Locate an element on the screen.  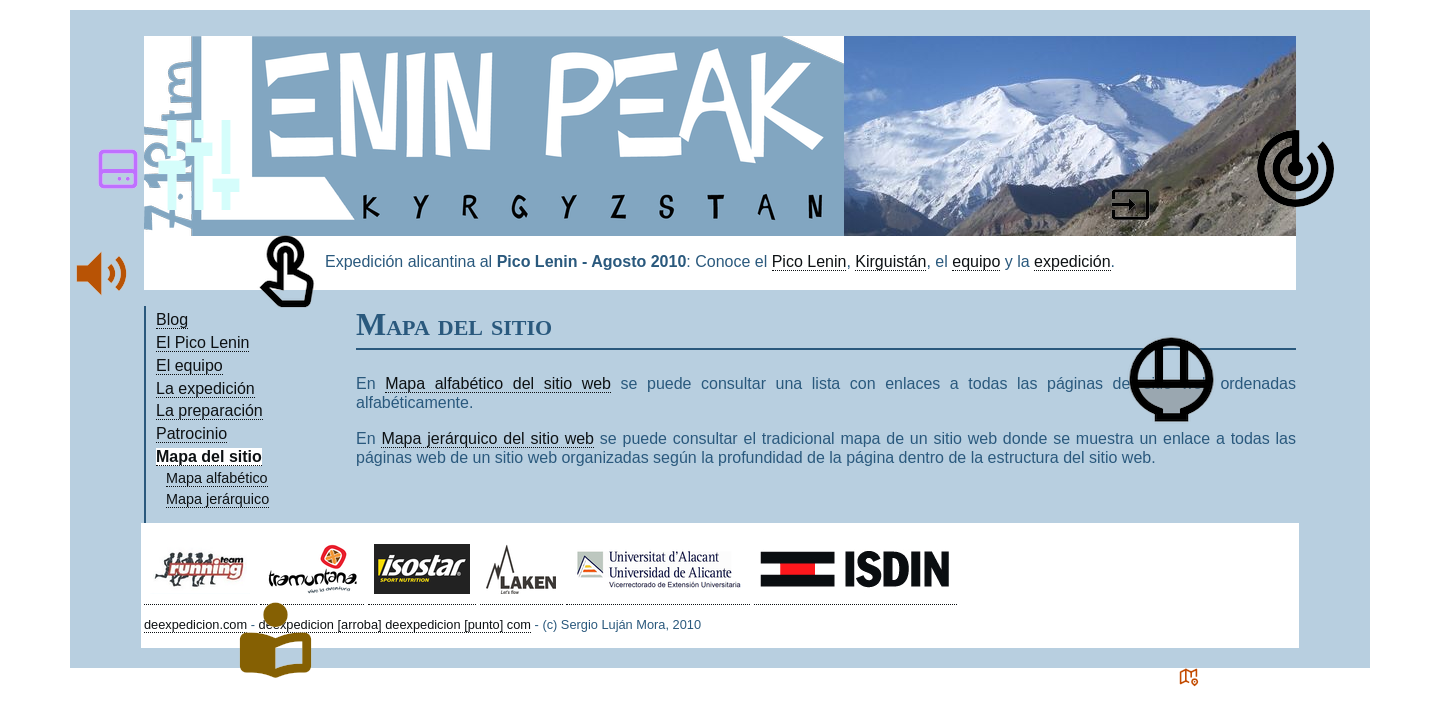
access storage or disk management is located at coordinates (118, 169).